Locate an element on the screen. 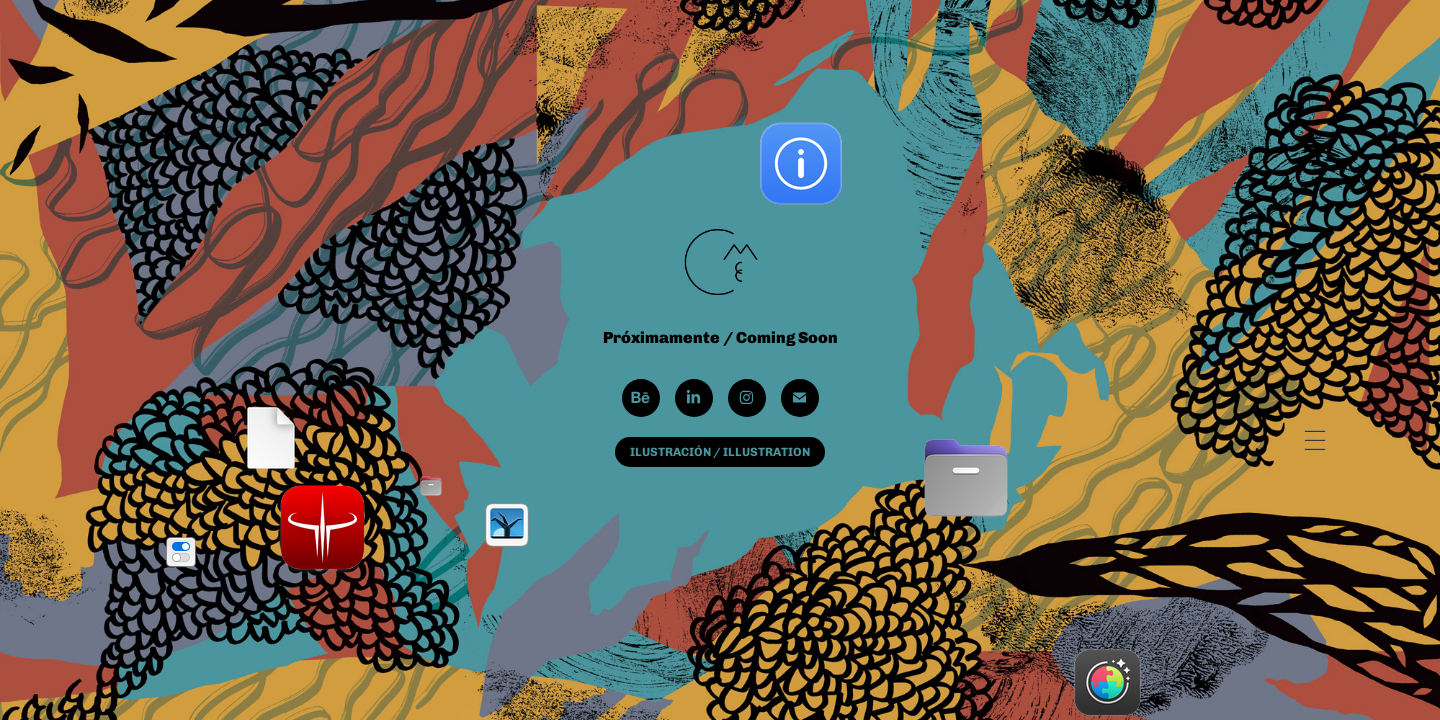 Image resolution: width=1440 pixels, height=720 pixels. a blank or empty document file is located at coordinates (271, 439).